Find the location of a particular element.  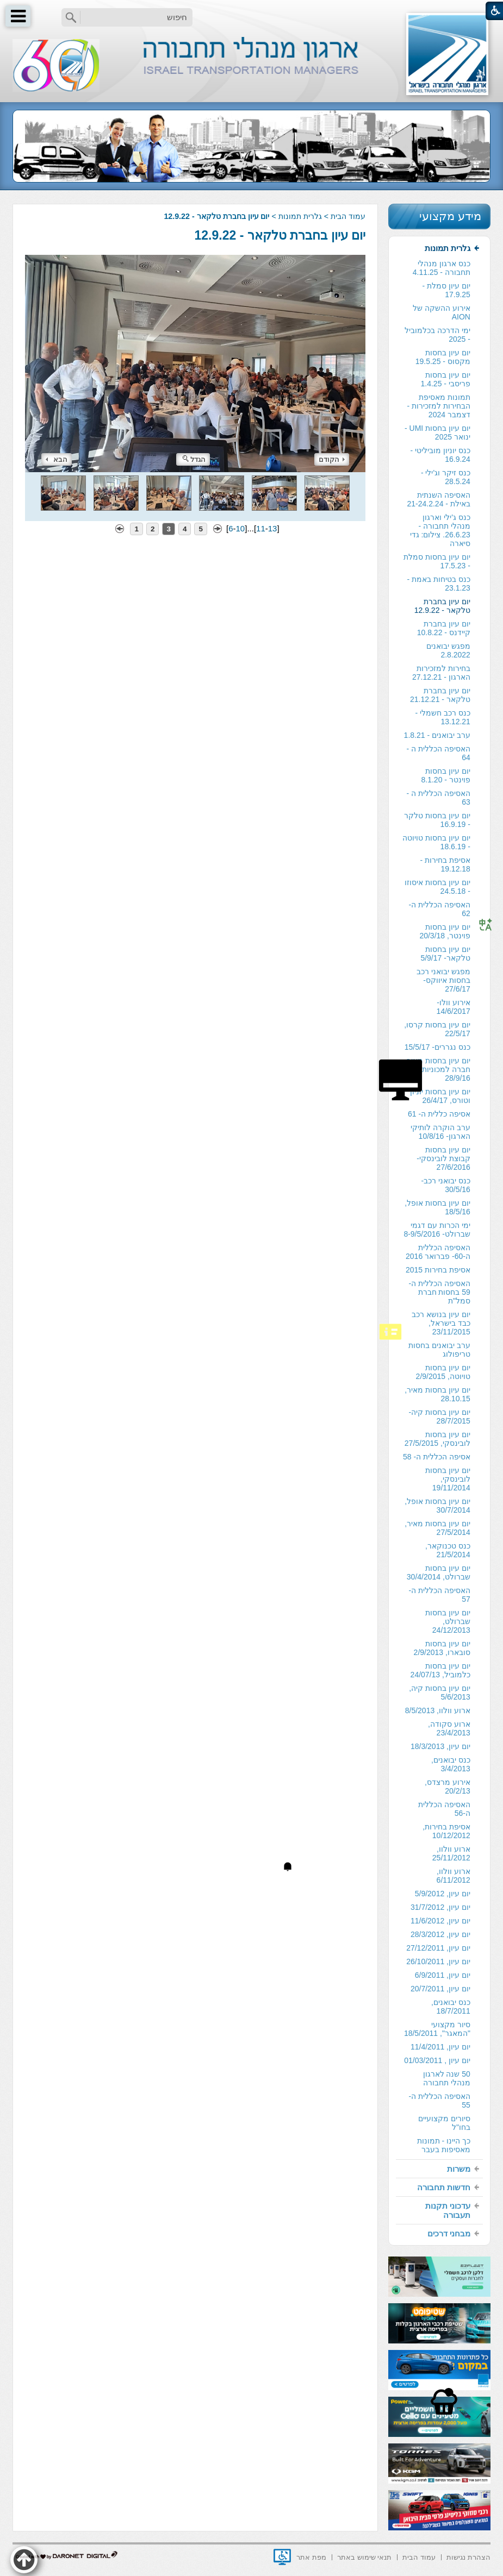

translate text using AI is located at coordinates (485, 925).